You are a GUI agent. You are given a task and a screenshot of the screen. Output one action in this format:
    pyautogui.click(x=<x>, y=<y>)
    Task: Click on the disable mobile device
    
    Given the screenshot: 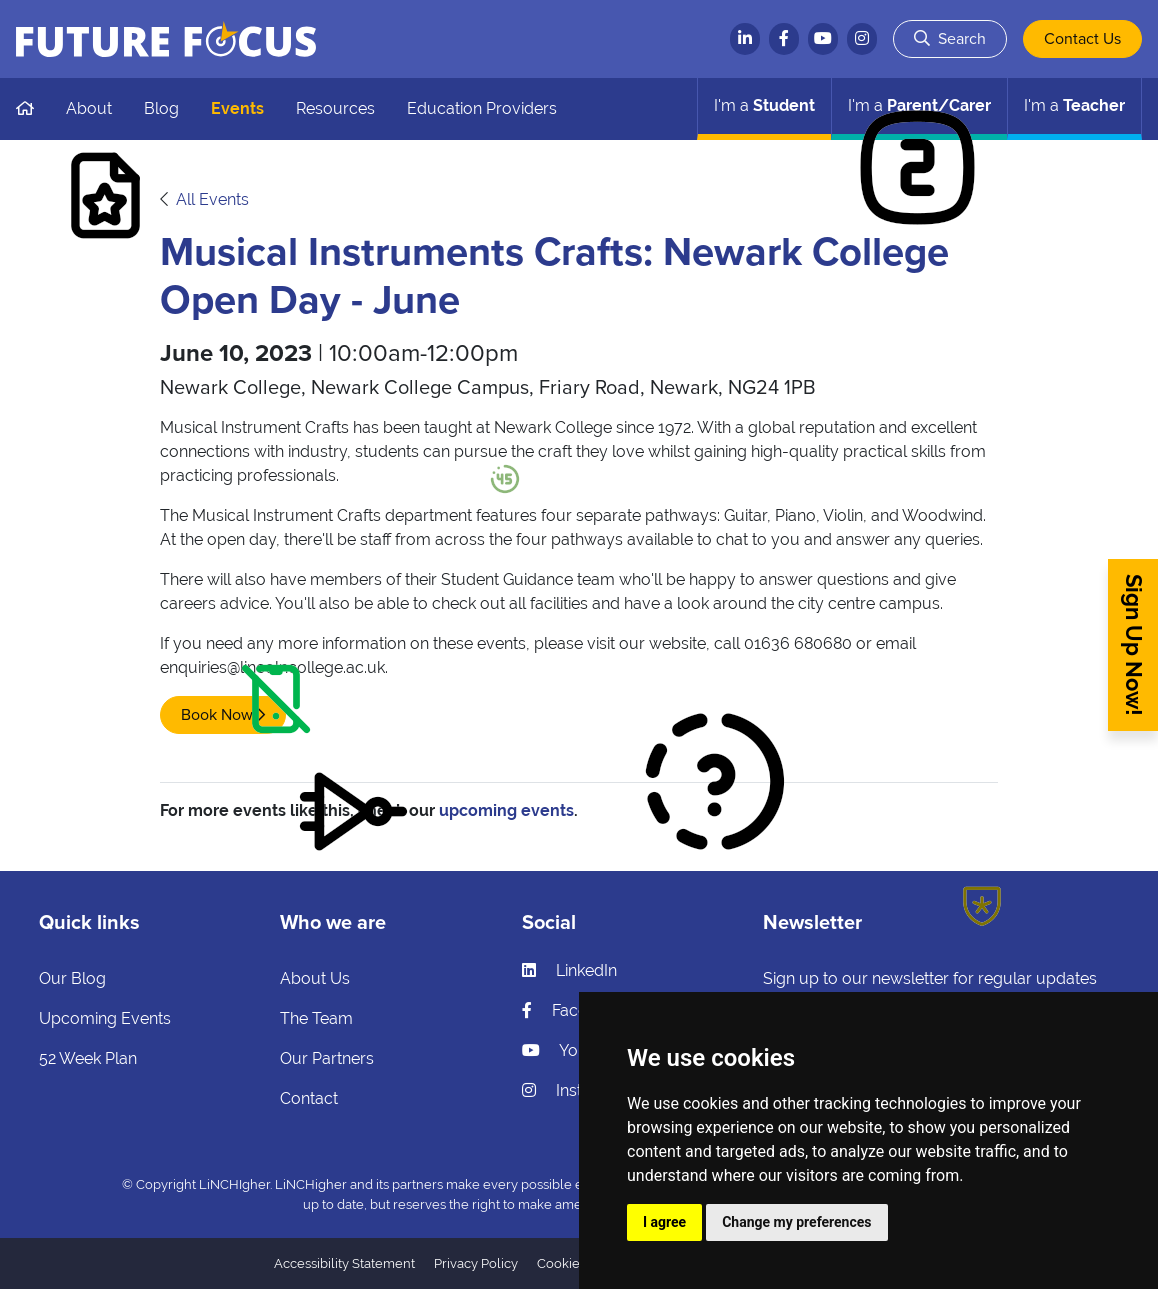 What is the action you would take?
    pyautogui.click(x=276, y=699)
    